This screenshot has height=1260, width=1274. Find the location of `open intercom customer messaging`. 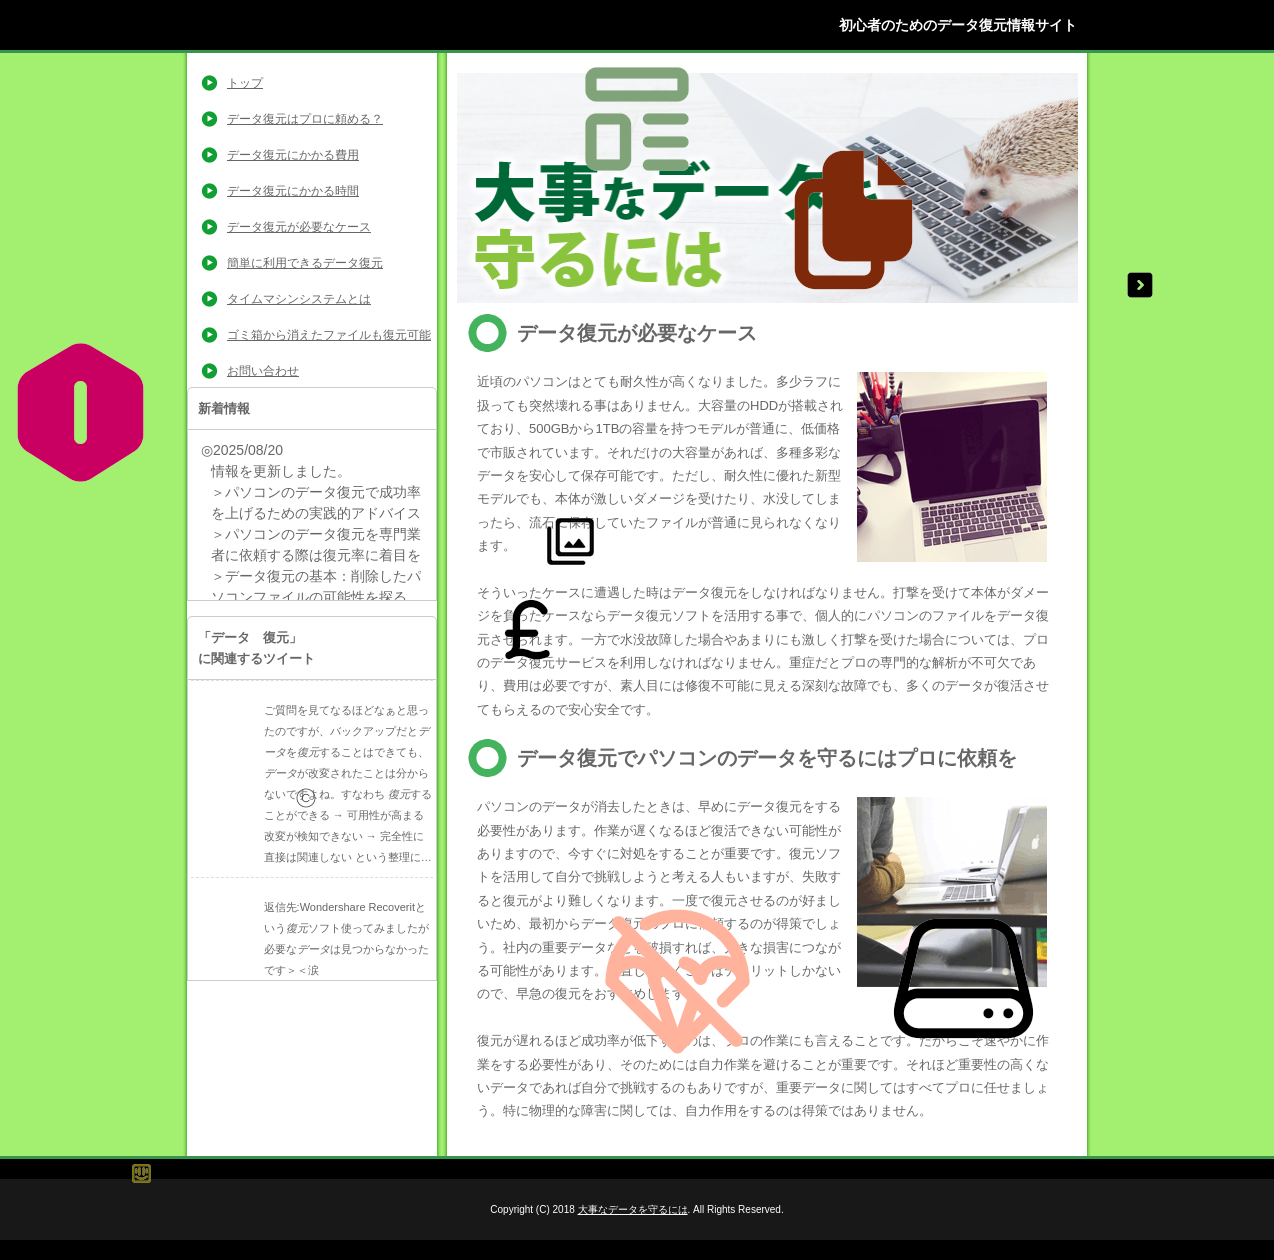

open intercom customer messaging is located at coordinates (141, 1173).